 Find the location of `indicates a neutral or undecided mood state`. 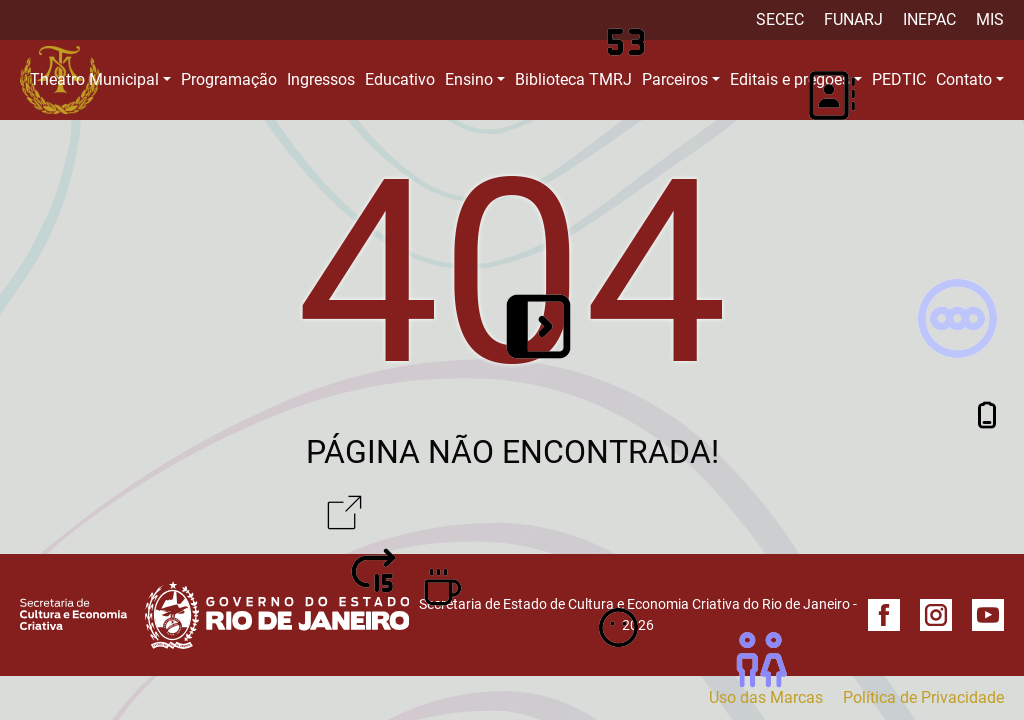

indicates a neutral or undecided mood state is located at coordinates (618, 627).